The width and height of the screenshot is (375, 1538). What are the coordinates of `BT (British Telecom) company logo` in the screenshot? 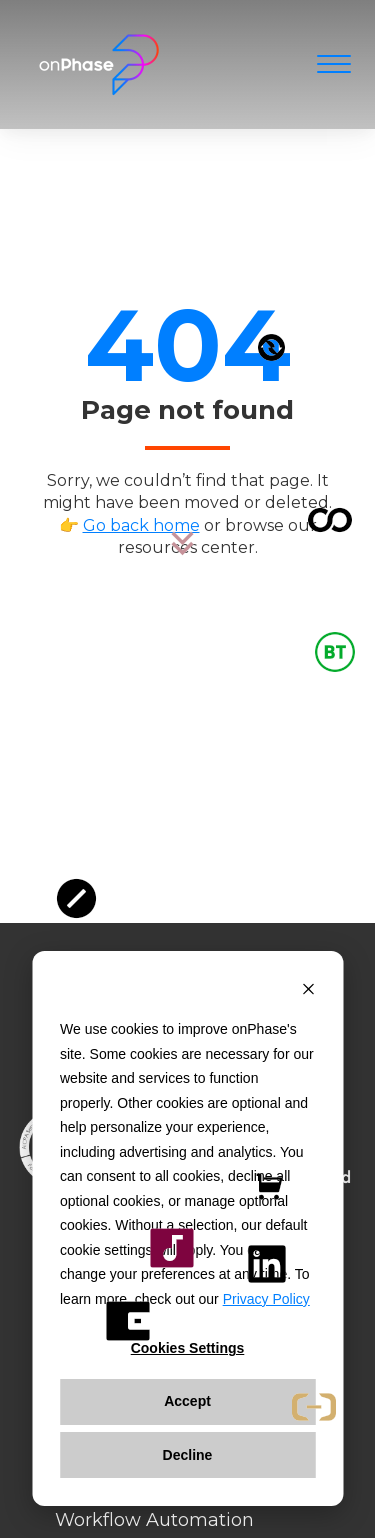 It's located at (335, 652).